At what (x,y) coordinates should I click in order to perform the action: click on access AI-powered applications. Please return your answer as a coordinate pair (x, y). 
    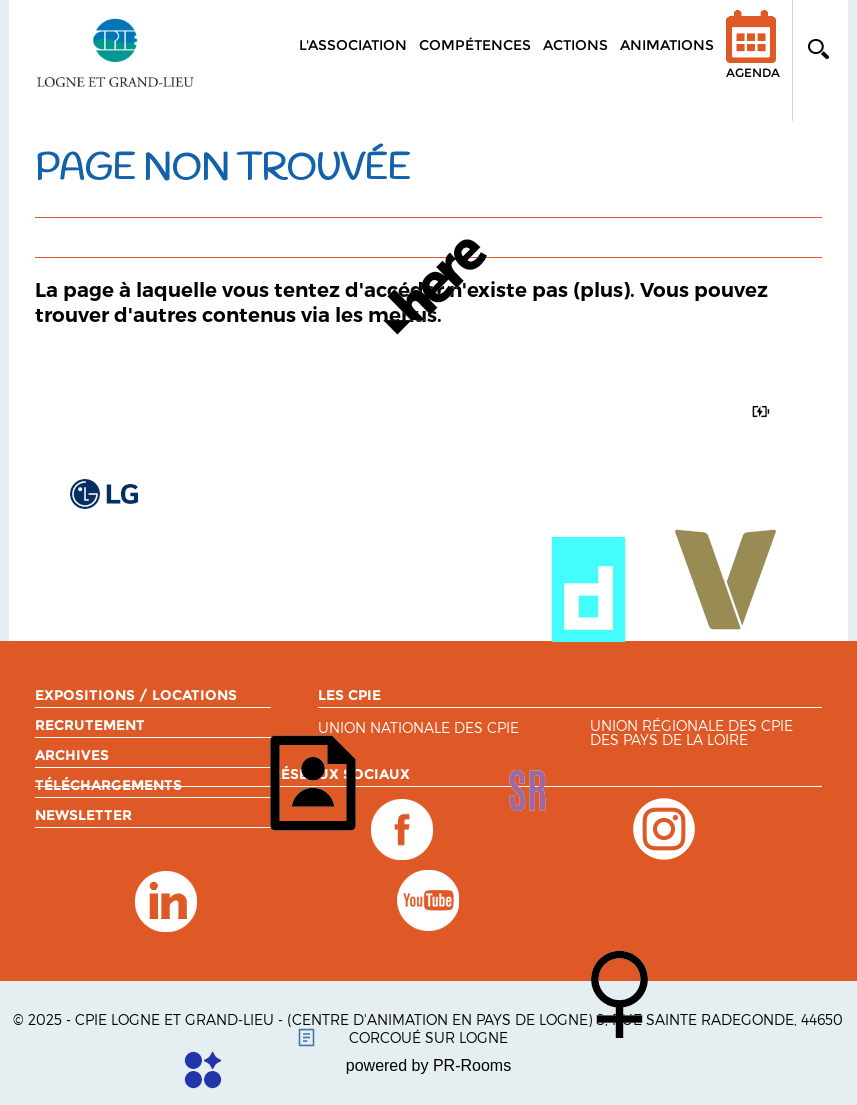
    Looking at the image, I should click on (203, 1070).